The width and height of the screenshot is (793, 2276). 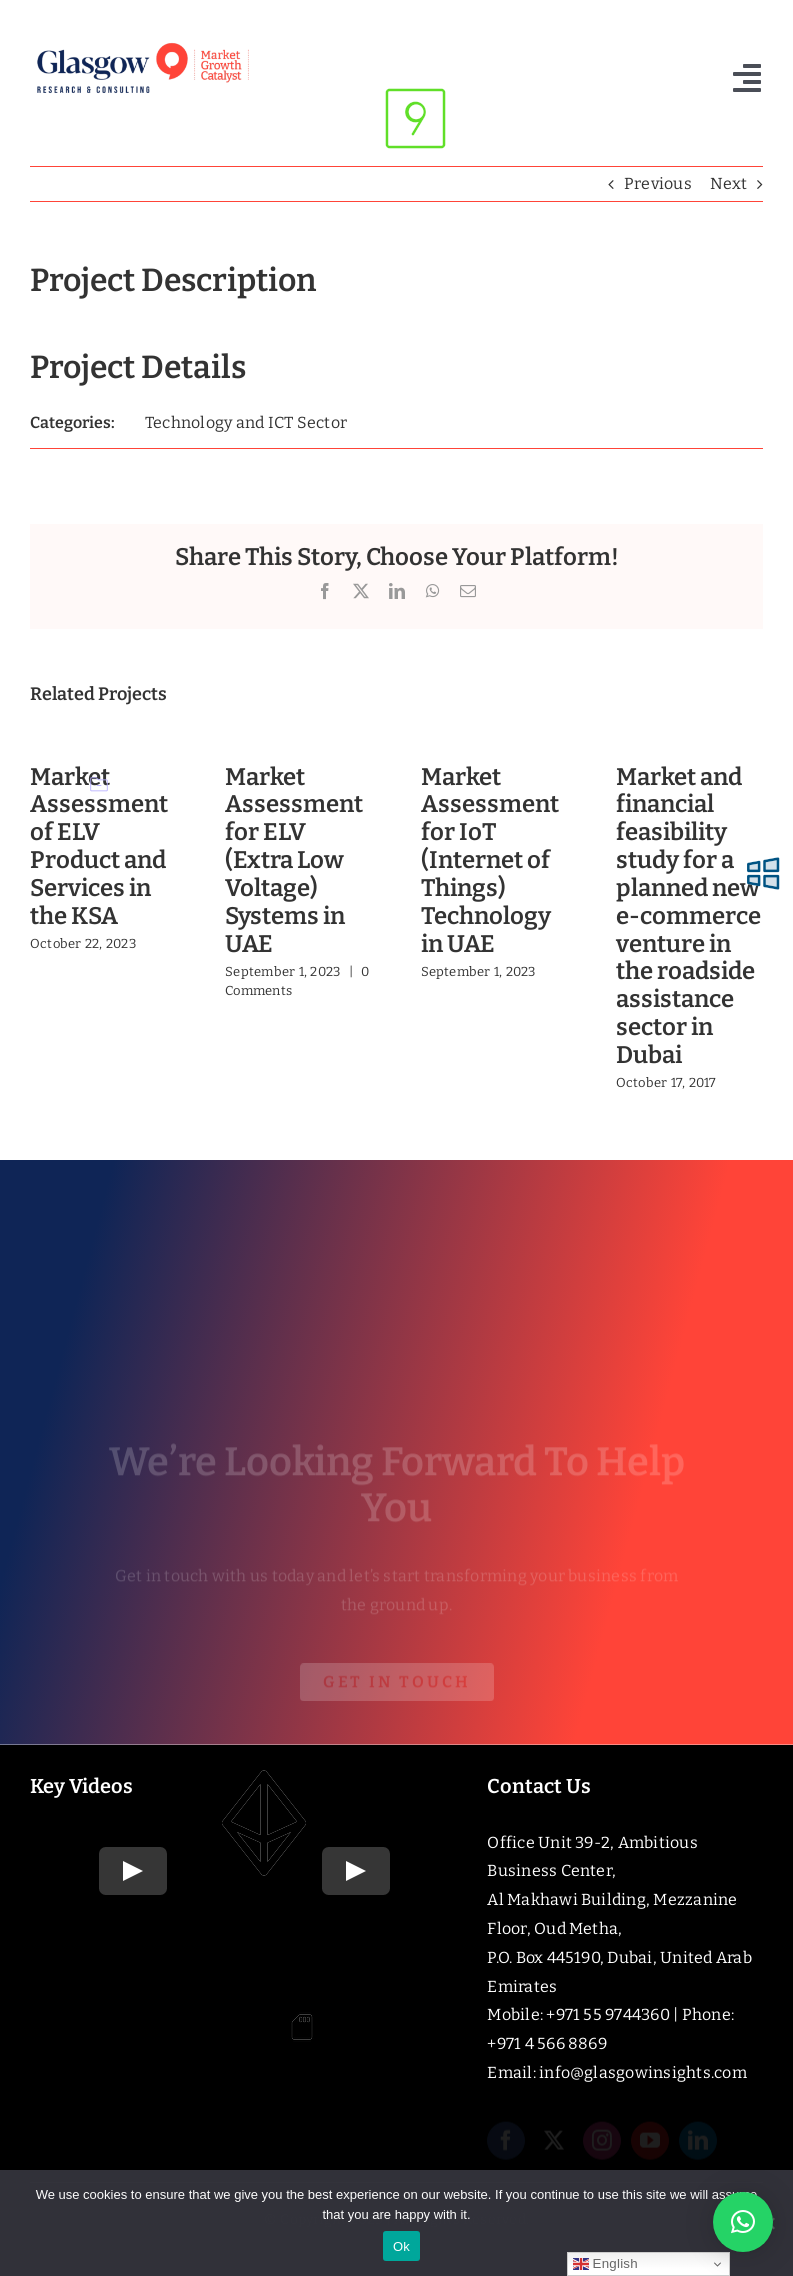 I want to click on select number nine from a numeric keypad, so click(x=415, y=118).